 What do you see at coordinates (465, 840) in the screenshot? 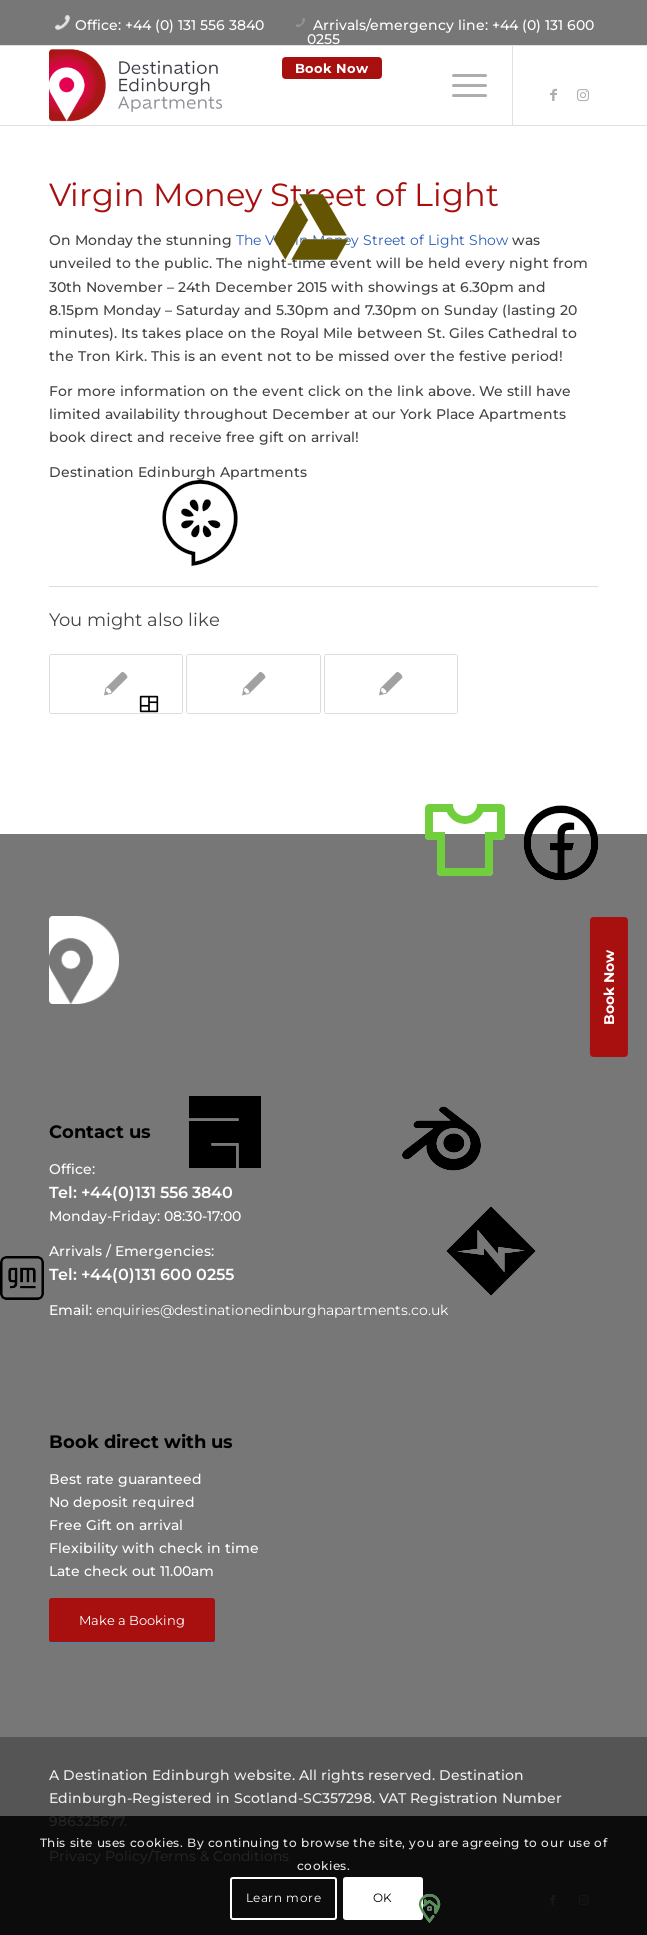
I see `browse clothing or apparel items` at bounding box center [465, 840].